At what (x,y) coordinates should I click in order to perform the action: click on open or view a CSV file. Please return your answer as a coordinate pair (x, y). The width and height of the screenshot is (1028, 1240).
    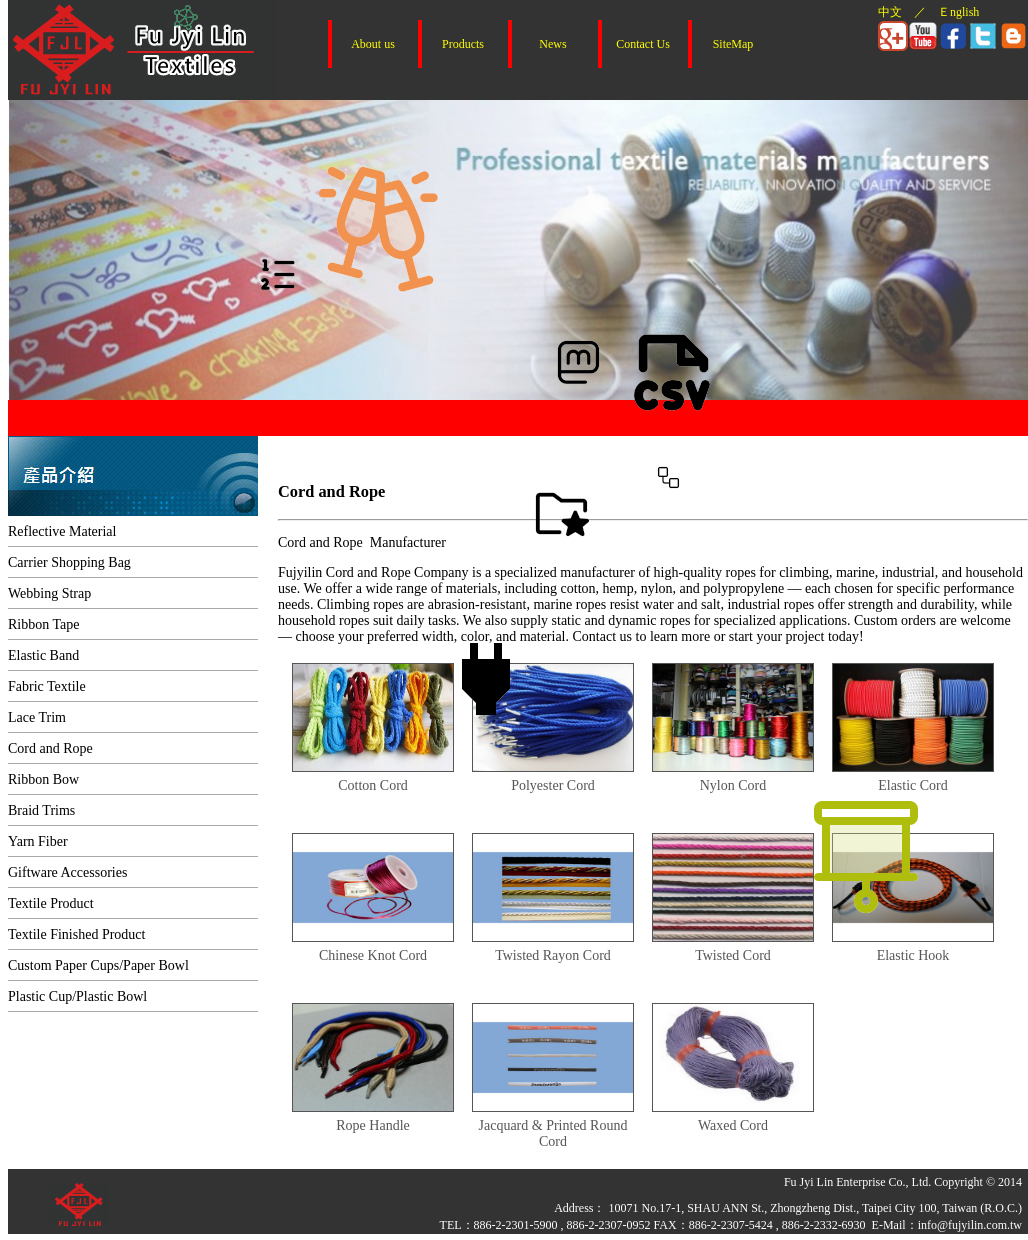
    Looking at the image, I should click on (673, 375).